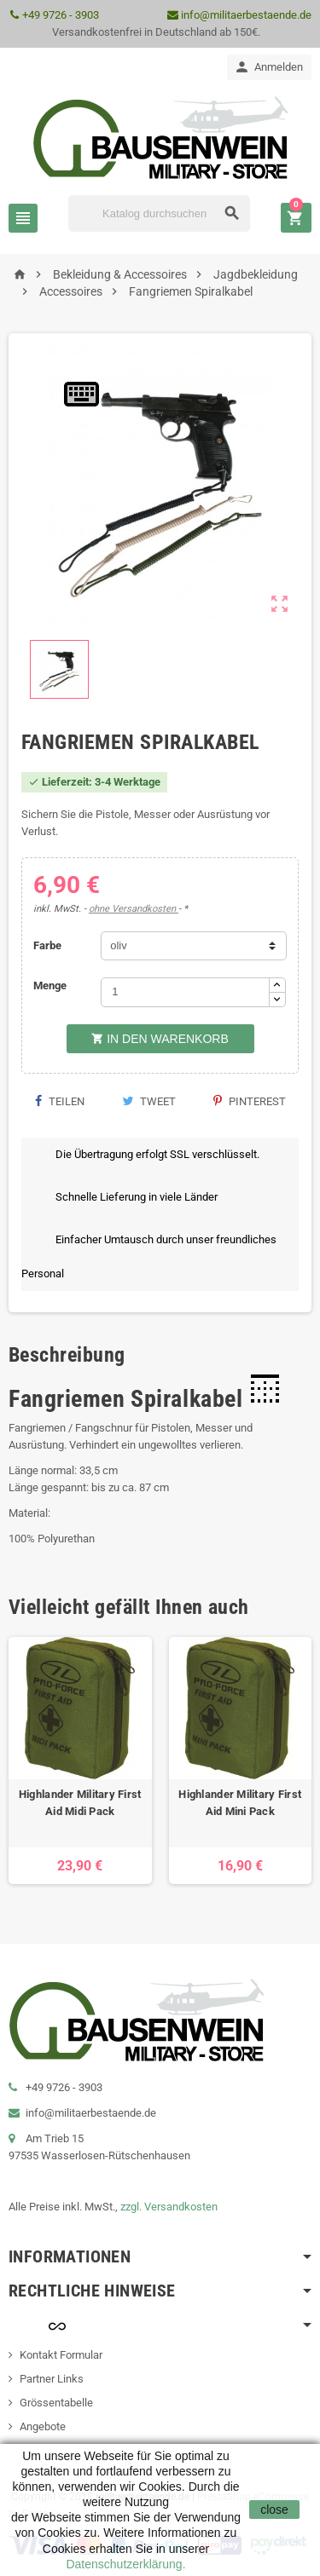  What do you see at coordinates (265, 1388) in the screenshot?
I see `apply border to top edge of cell or table` at bounding box center [265, 1388].